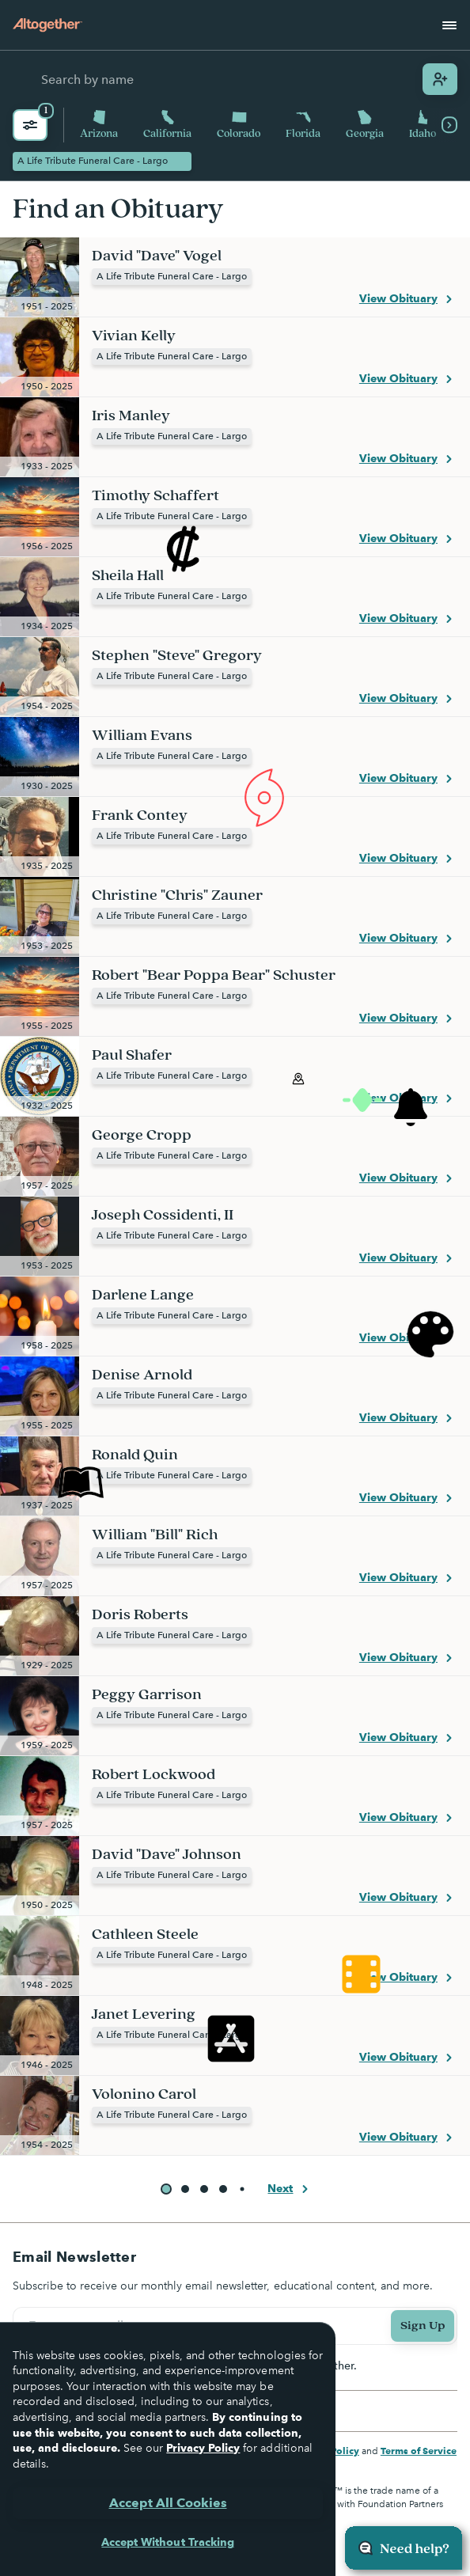  Describe the element at coordinates (81, 1482) in the screenshot. I see `leanpub publishing platform logo` at that location.